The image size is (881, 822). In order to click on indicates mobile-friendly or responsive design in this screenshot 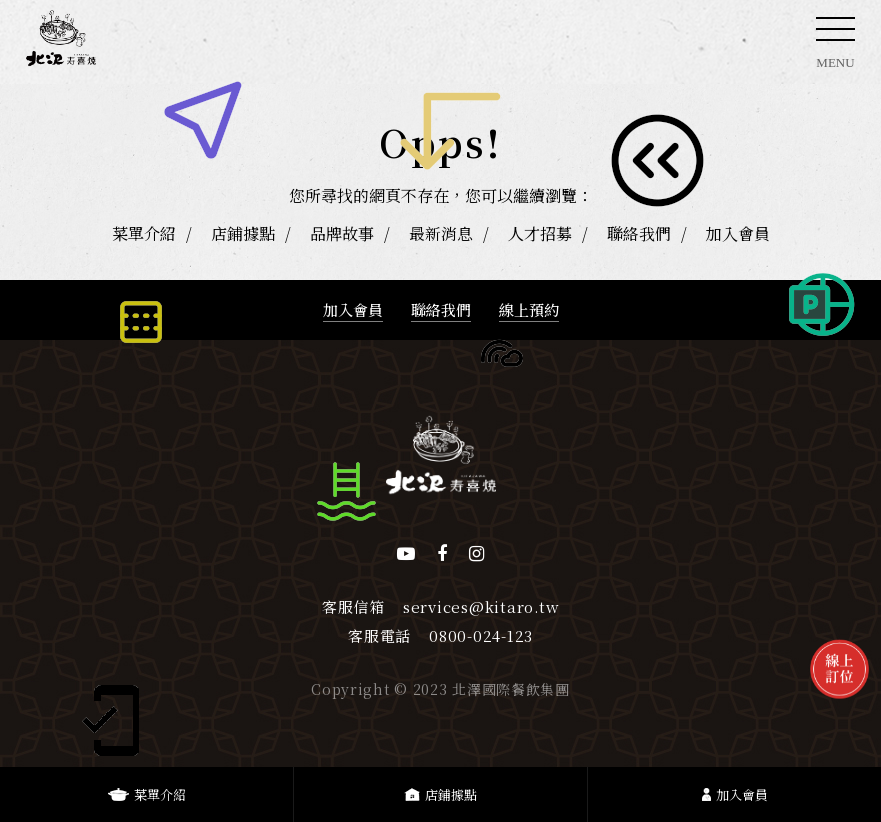, I will do `click(110, 720)`.